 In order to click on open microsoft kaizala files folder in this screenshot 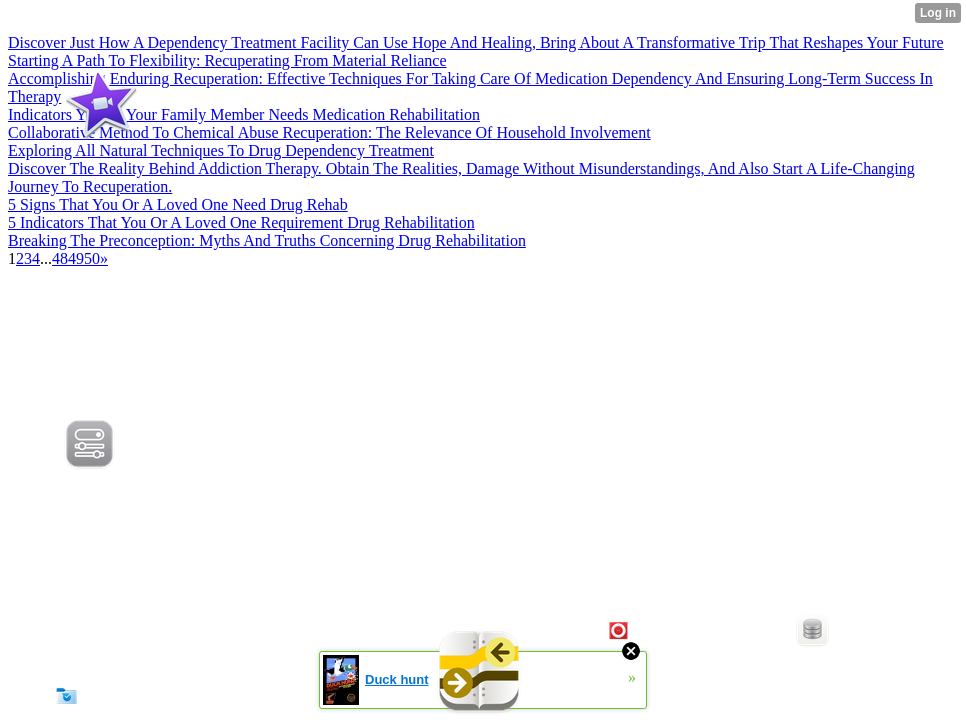, I will do `click(66, 696)`.